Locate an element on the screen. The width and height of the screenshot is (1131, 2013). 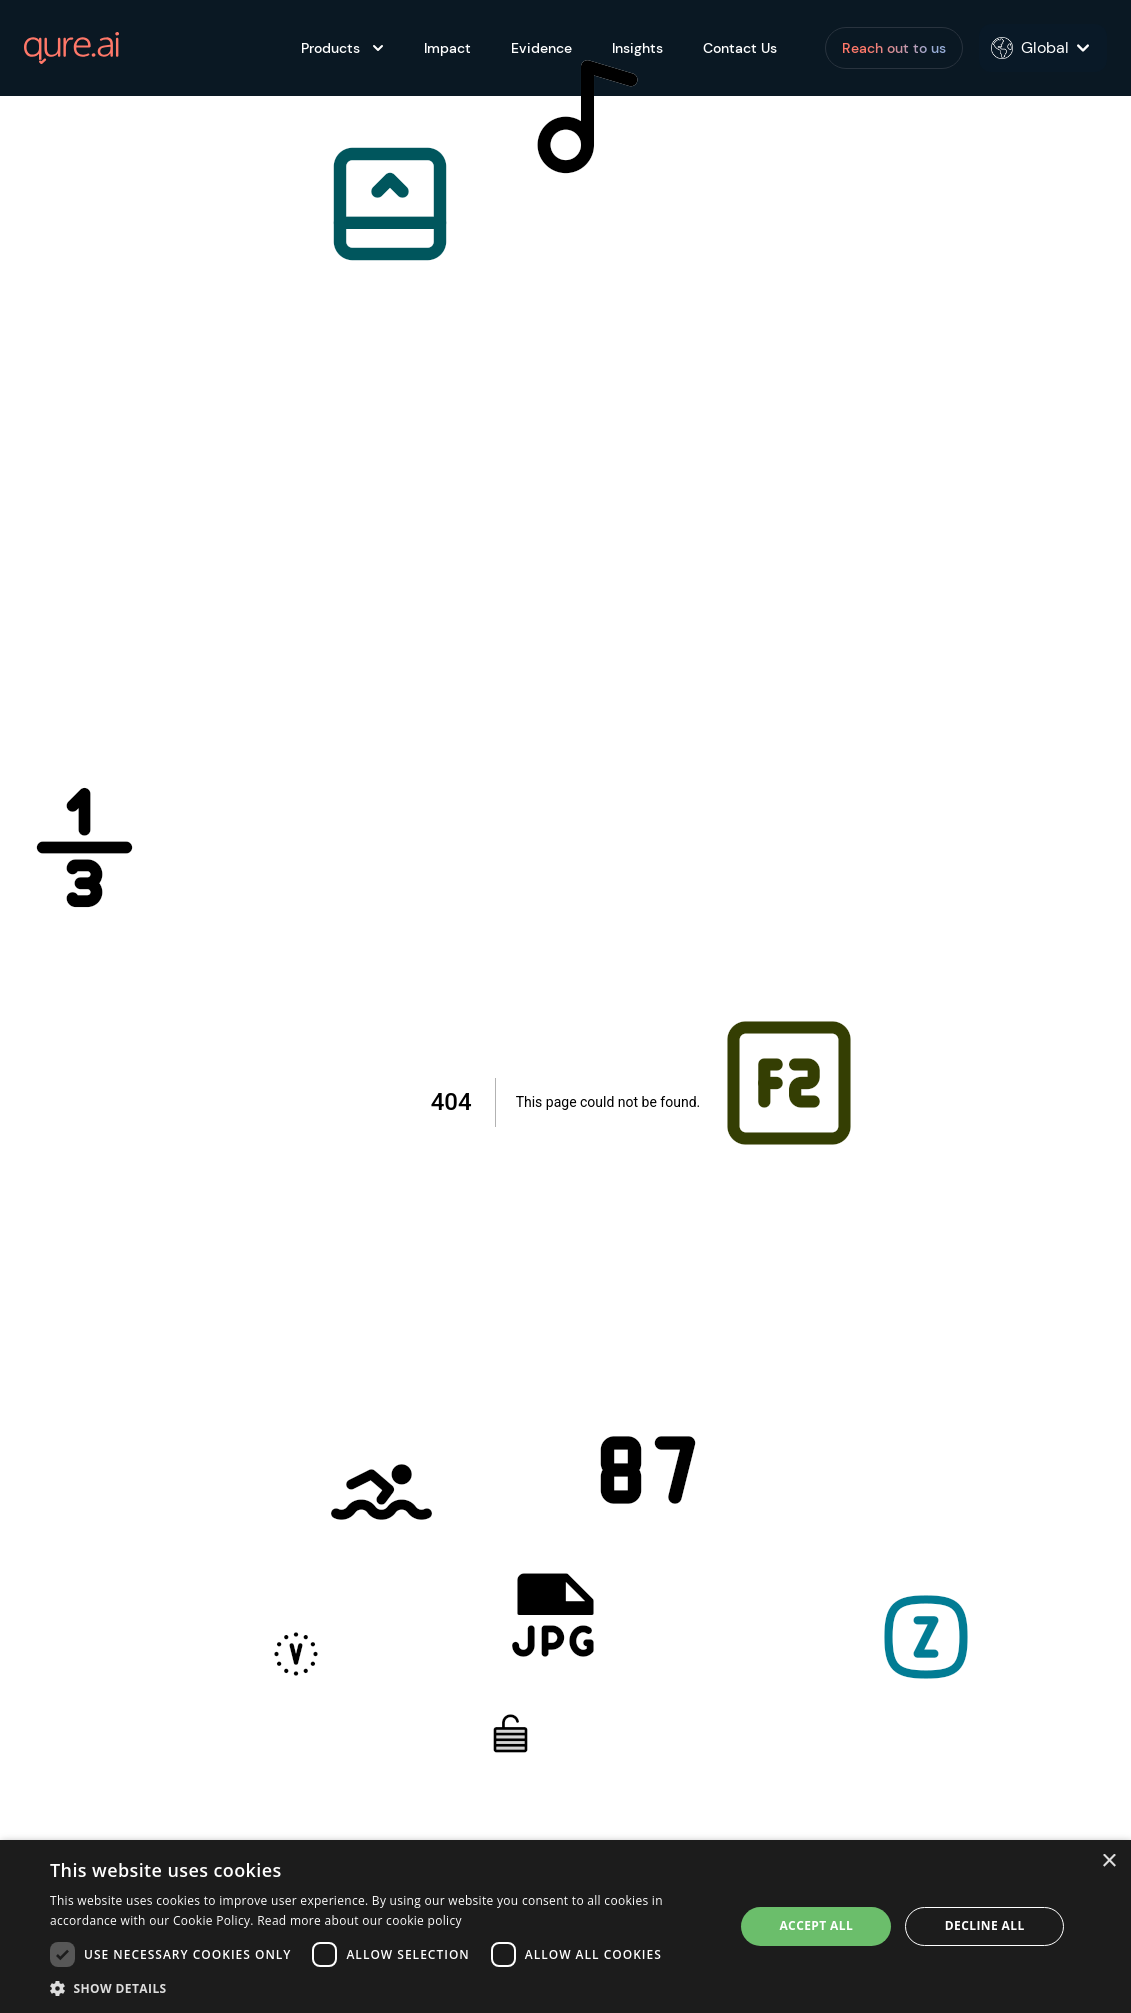
displays the number 87 as a badge or count indicator is located at coordinates (648, 1470).